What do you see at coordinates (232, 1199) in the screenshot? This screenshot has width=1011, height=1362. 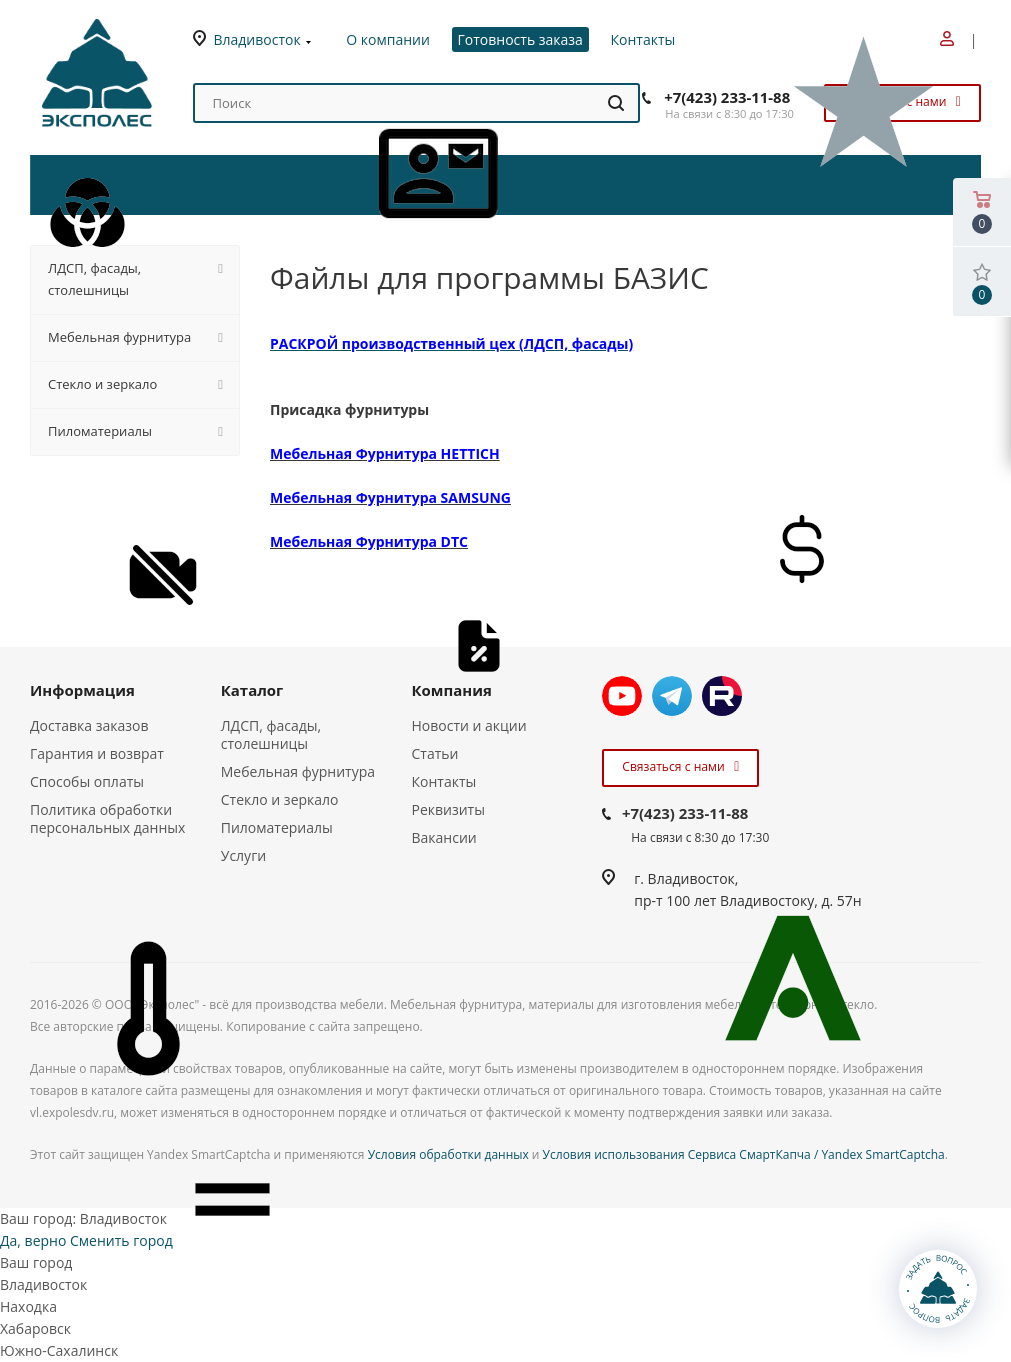 I see `reorder or rearrange list items` at bounding box center [232, 1199].